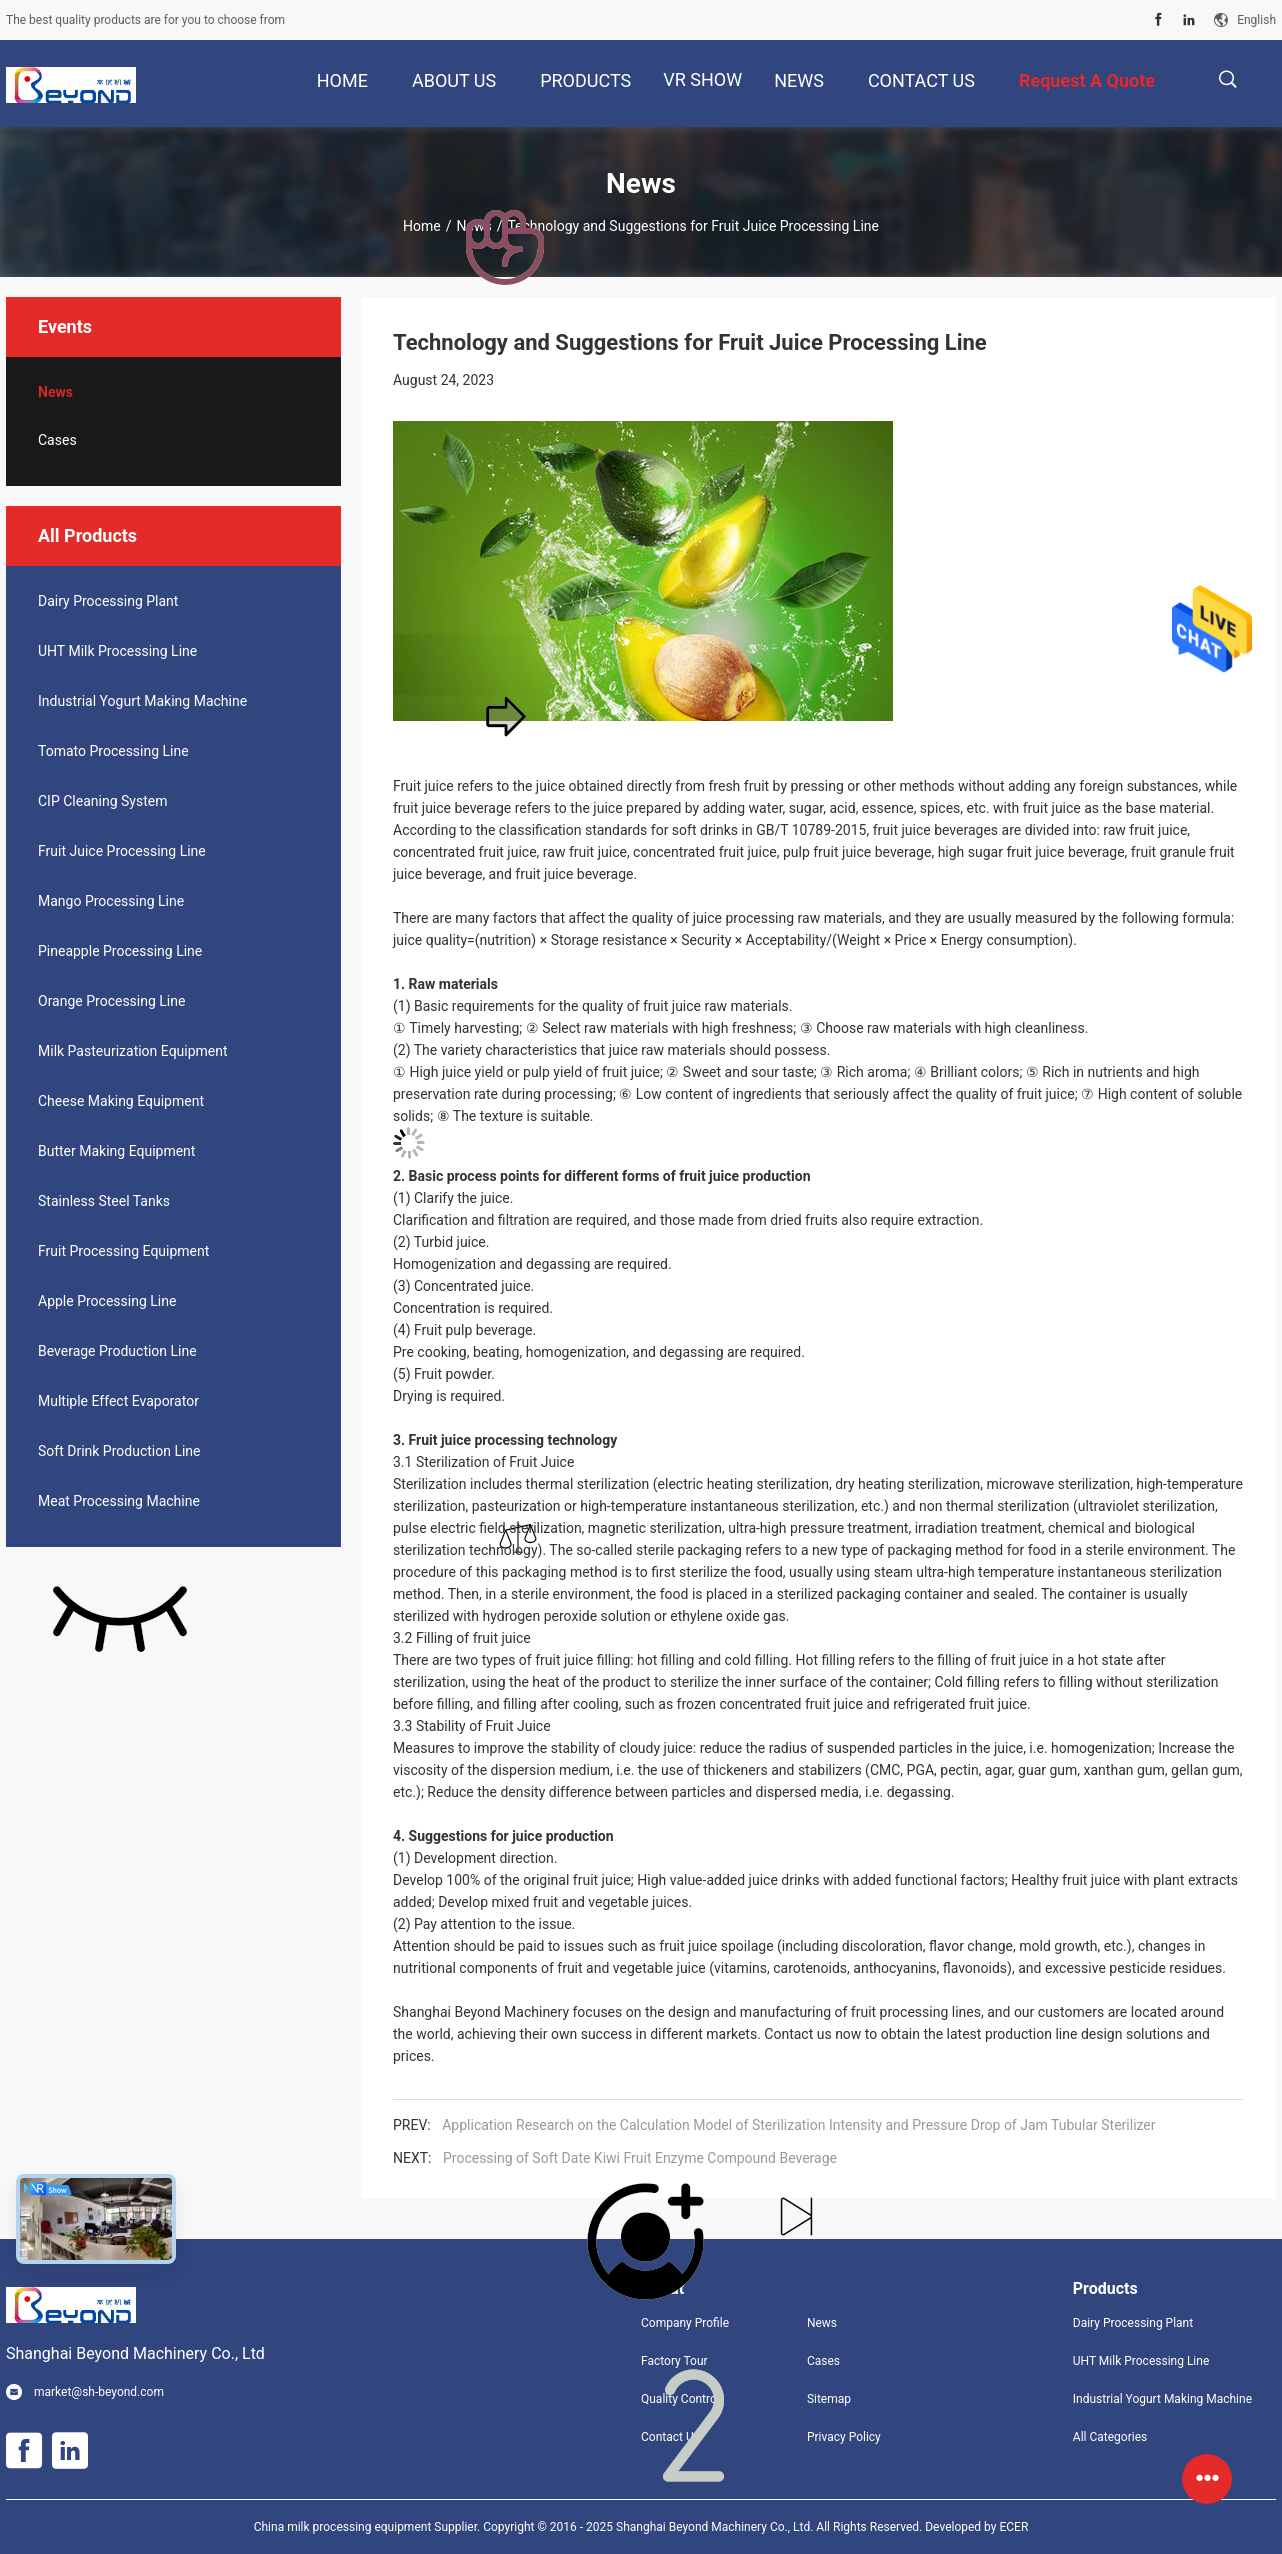 The image size is (1282, 2554). What do you see at coordinates (518, 1537) in the screenshot?
I see `compare items or options` at bounding box center [518, 1537].